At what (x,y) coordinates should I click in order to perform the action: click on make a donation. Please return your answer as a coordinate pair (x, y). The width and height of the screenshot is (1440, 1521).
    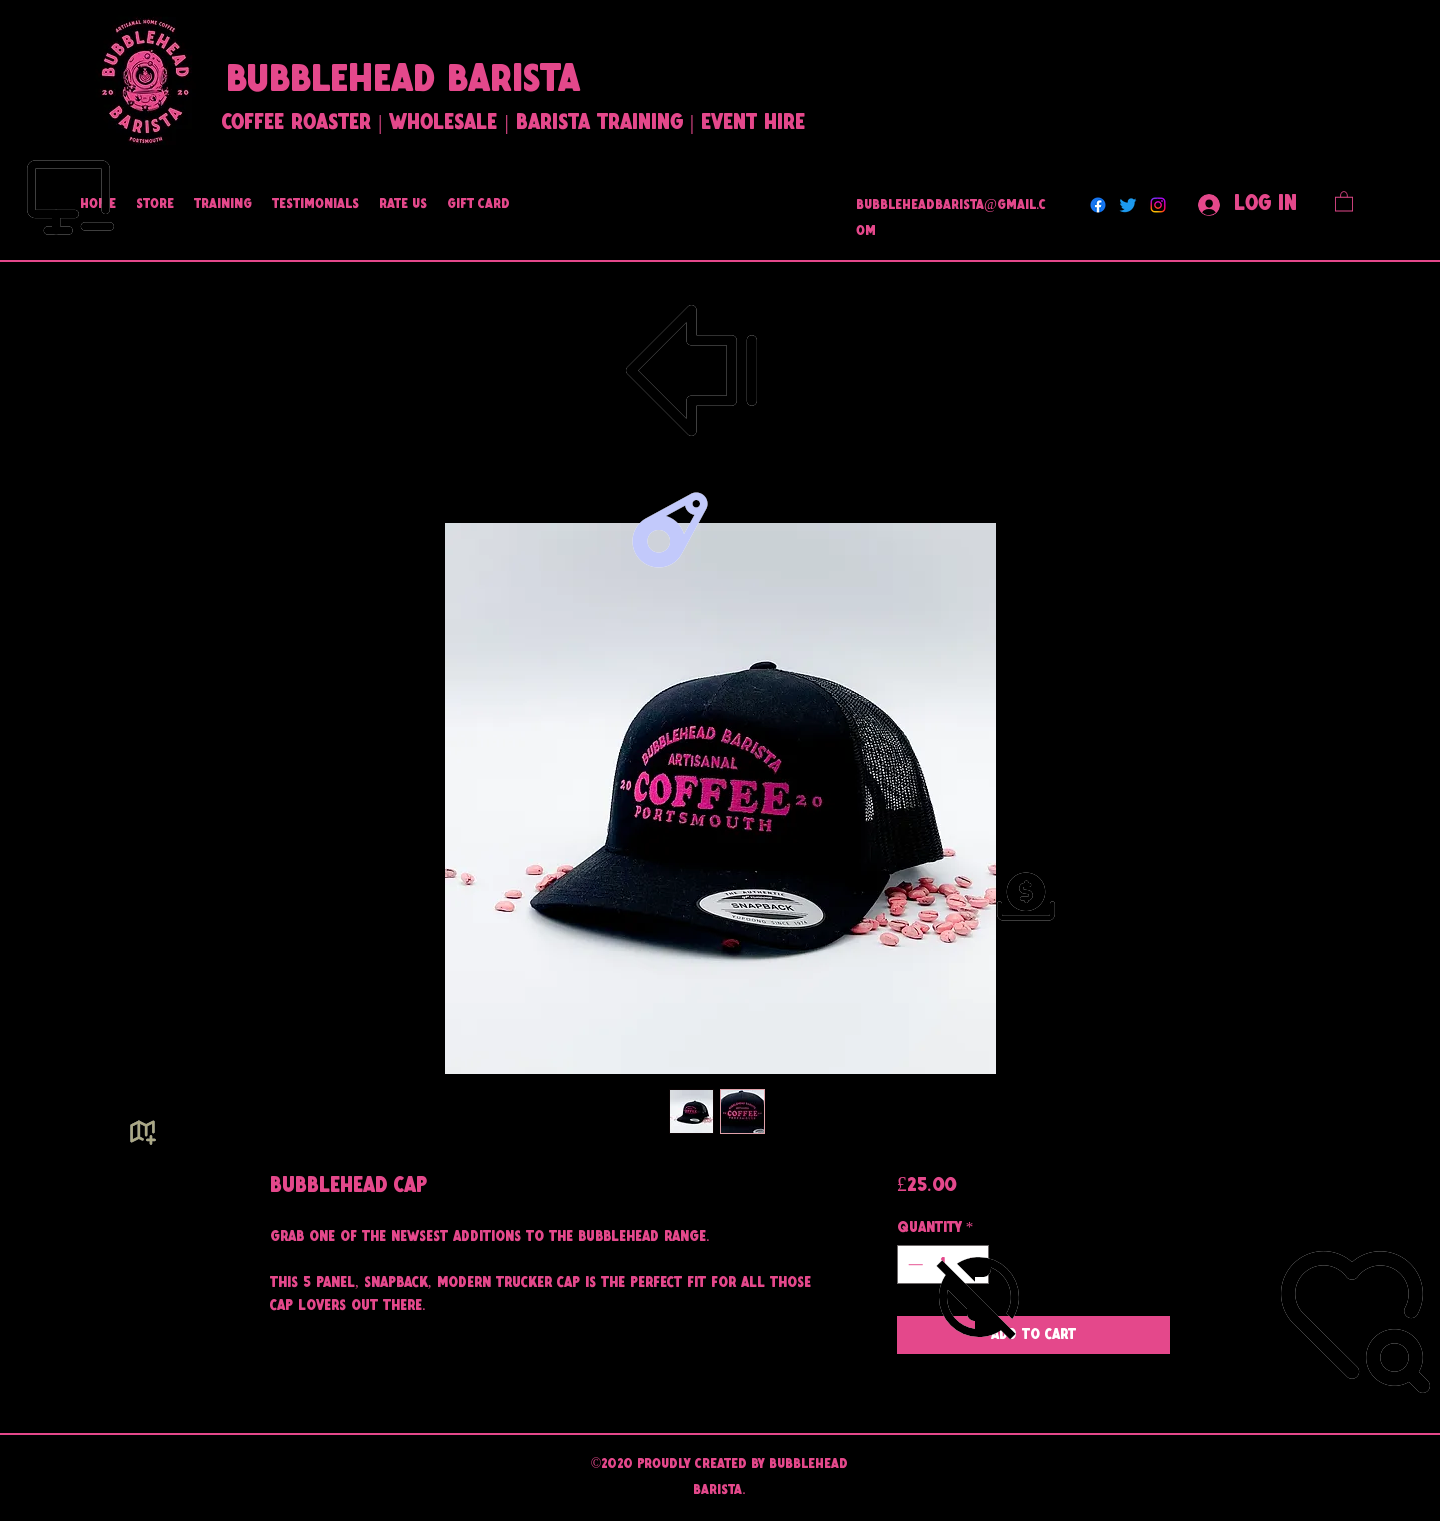
    Looking at the image, I should click on (1026, 895).